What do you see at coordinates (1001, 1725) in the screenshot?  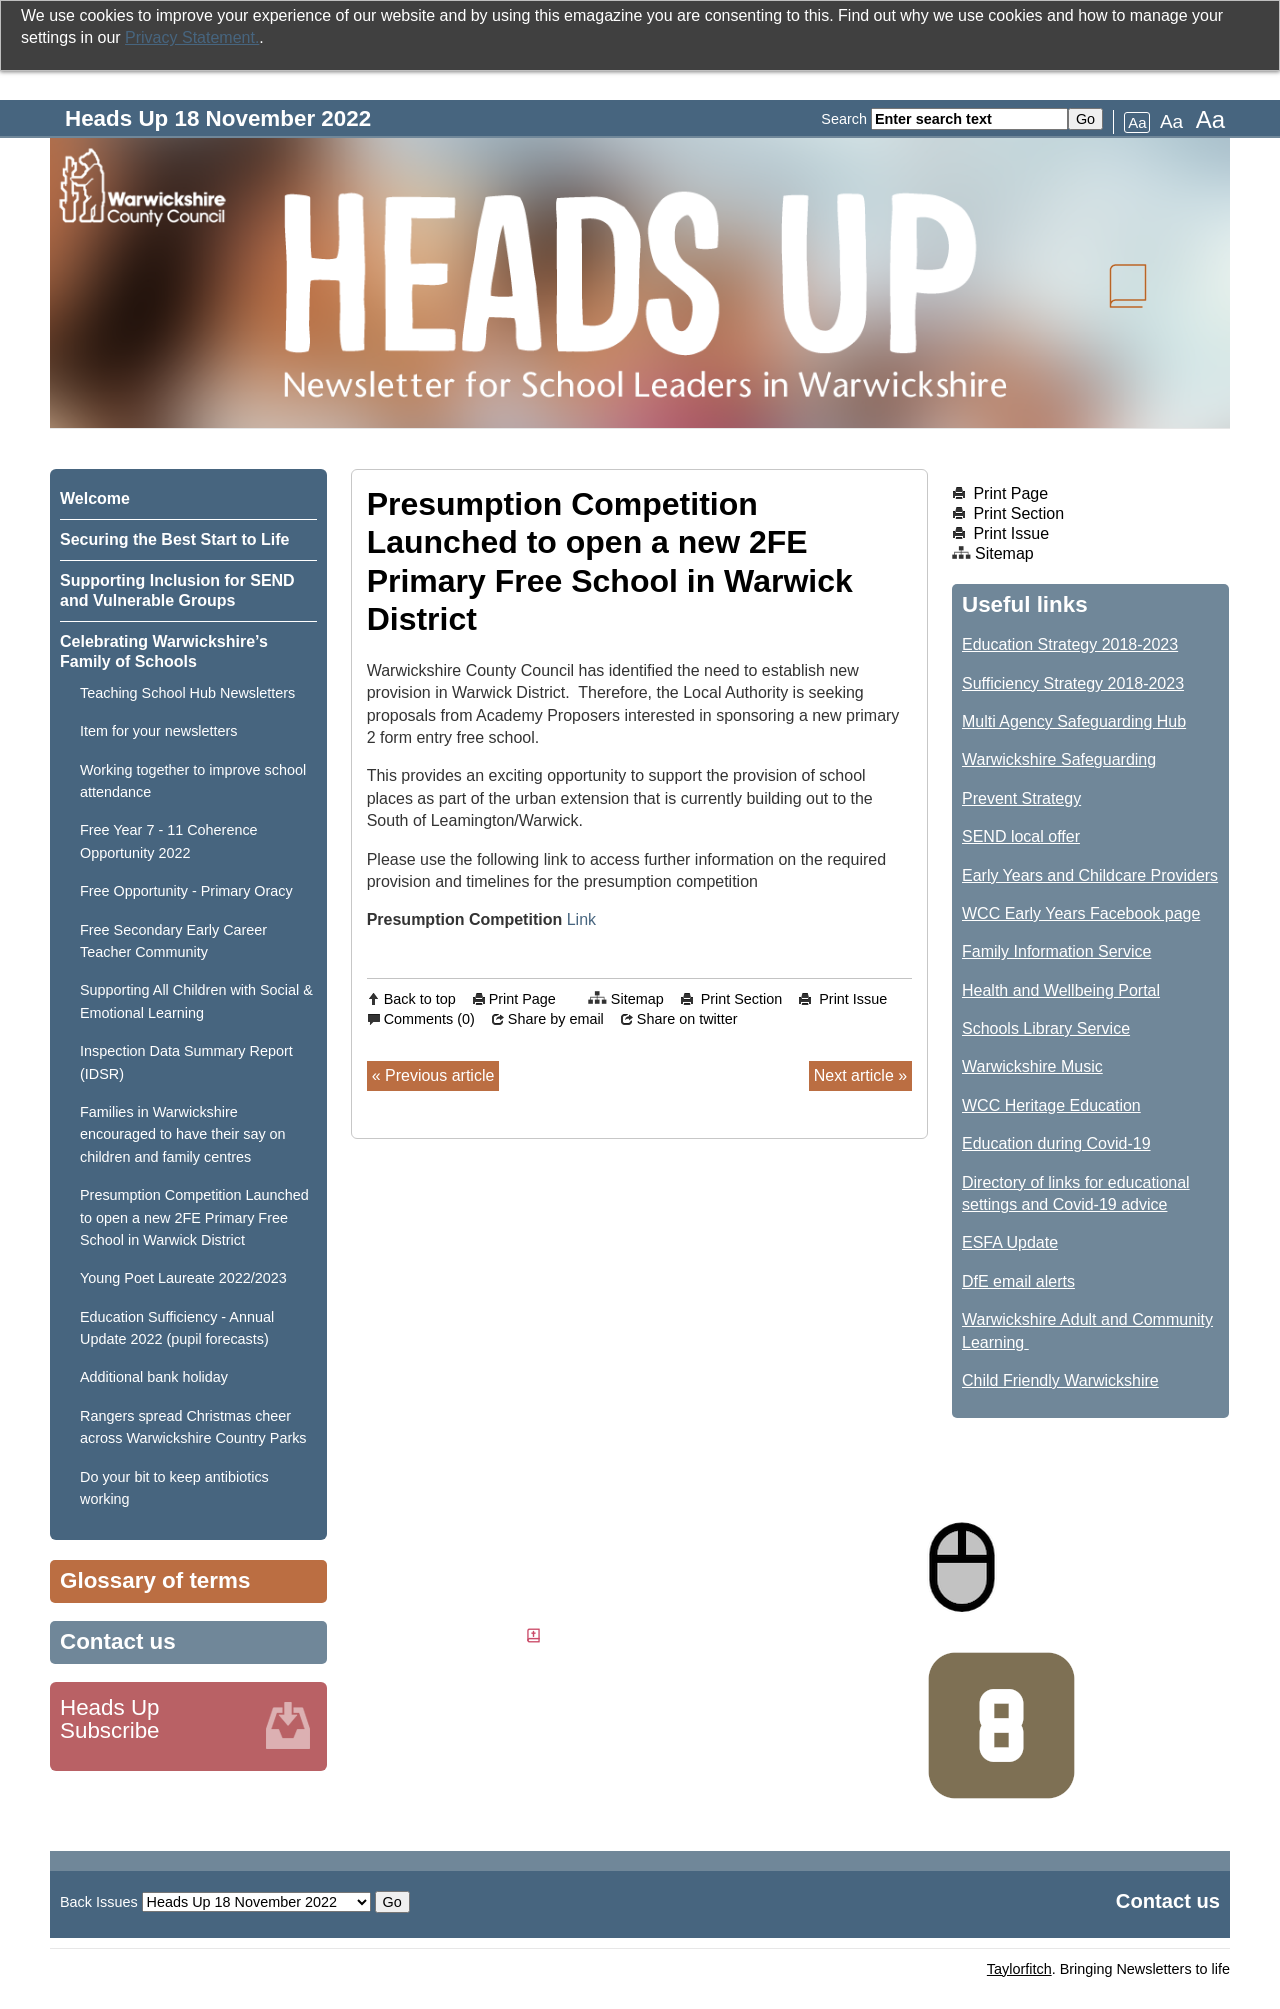 I see `select page 8 or step 8 in a sequence` at bounding box center [1001, 1725].